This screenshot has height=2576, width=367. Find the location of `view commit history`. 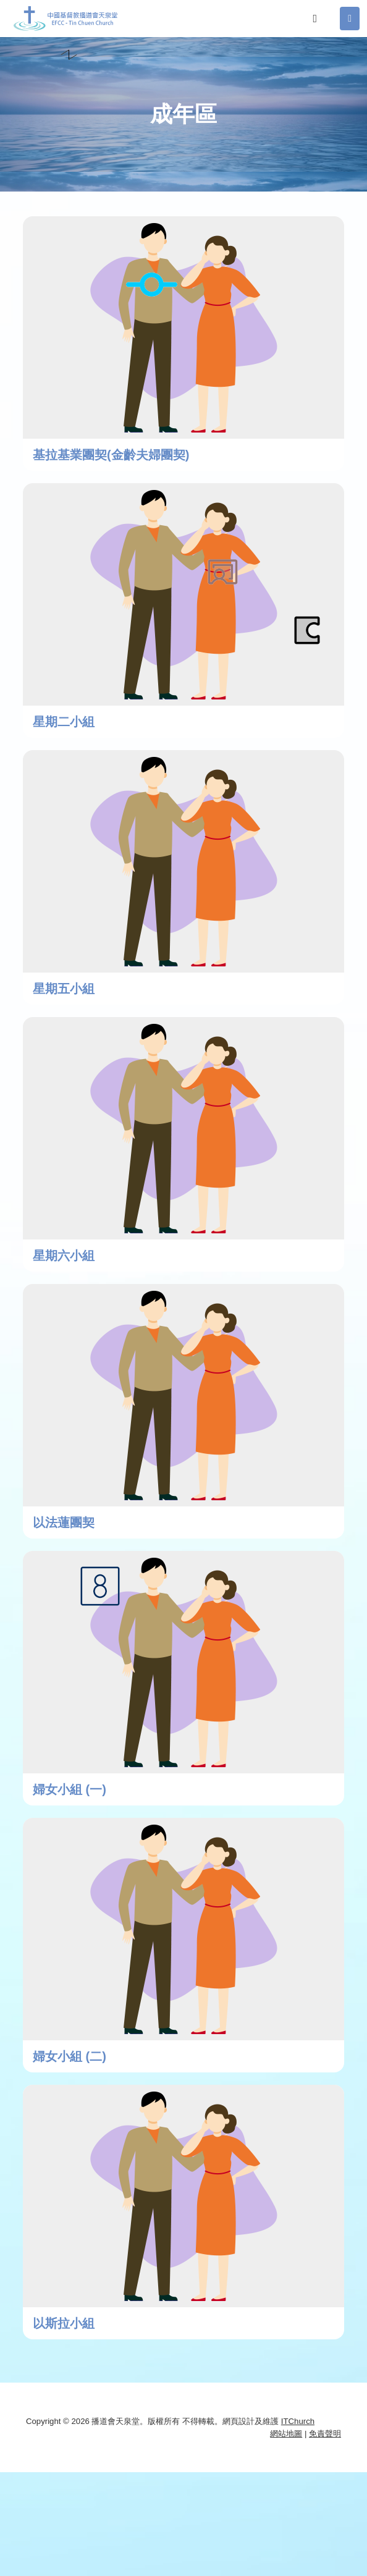

view commit history is located at coordinates (151, 284).